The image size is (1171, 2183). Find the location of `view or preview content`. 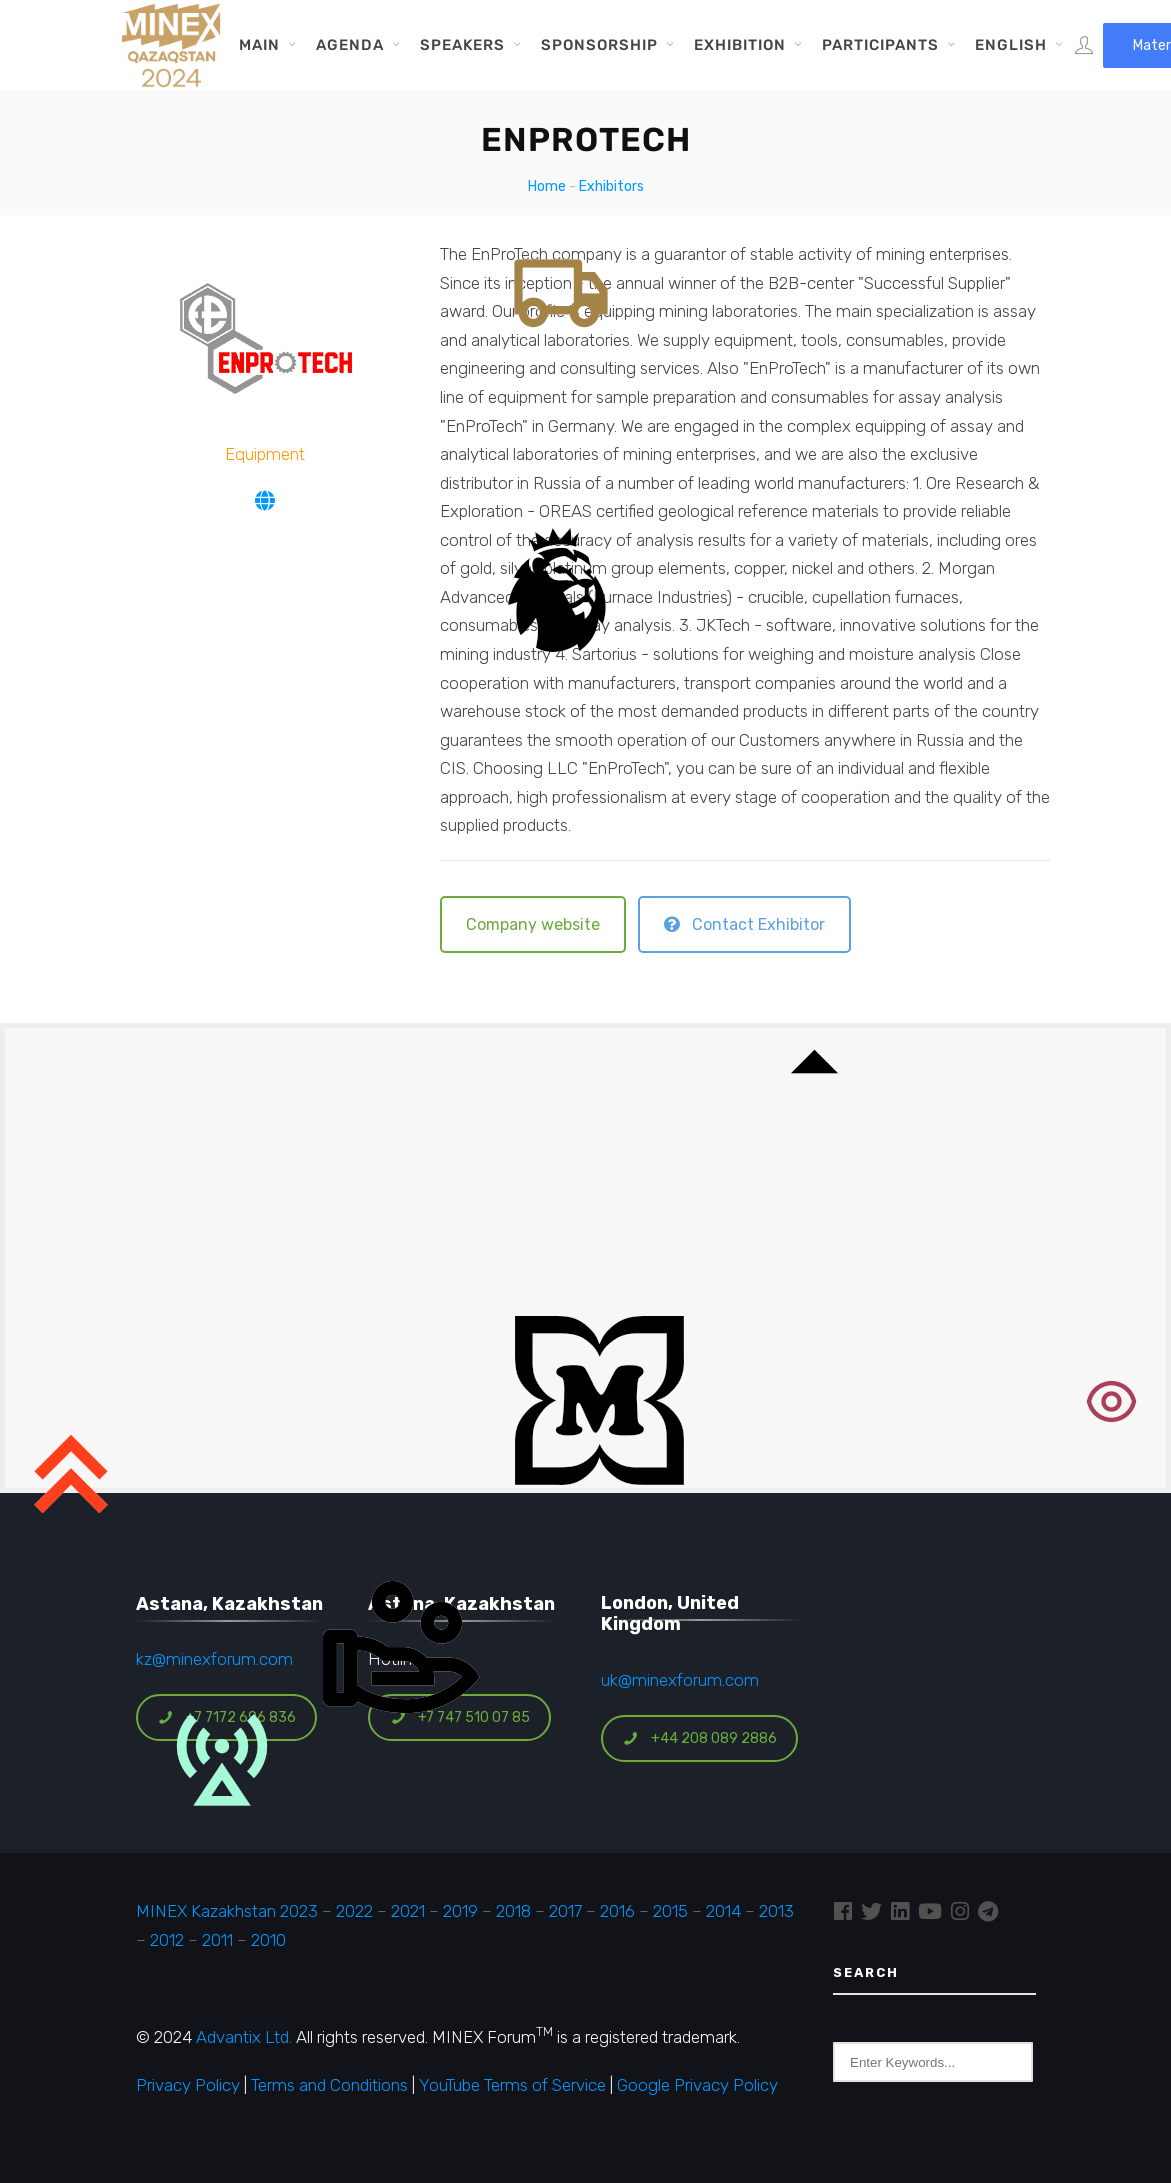

view or preview content is located at coordinates (1111, 1401).